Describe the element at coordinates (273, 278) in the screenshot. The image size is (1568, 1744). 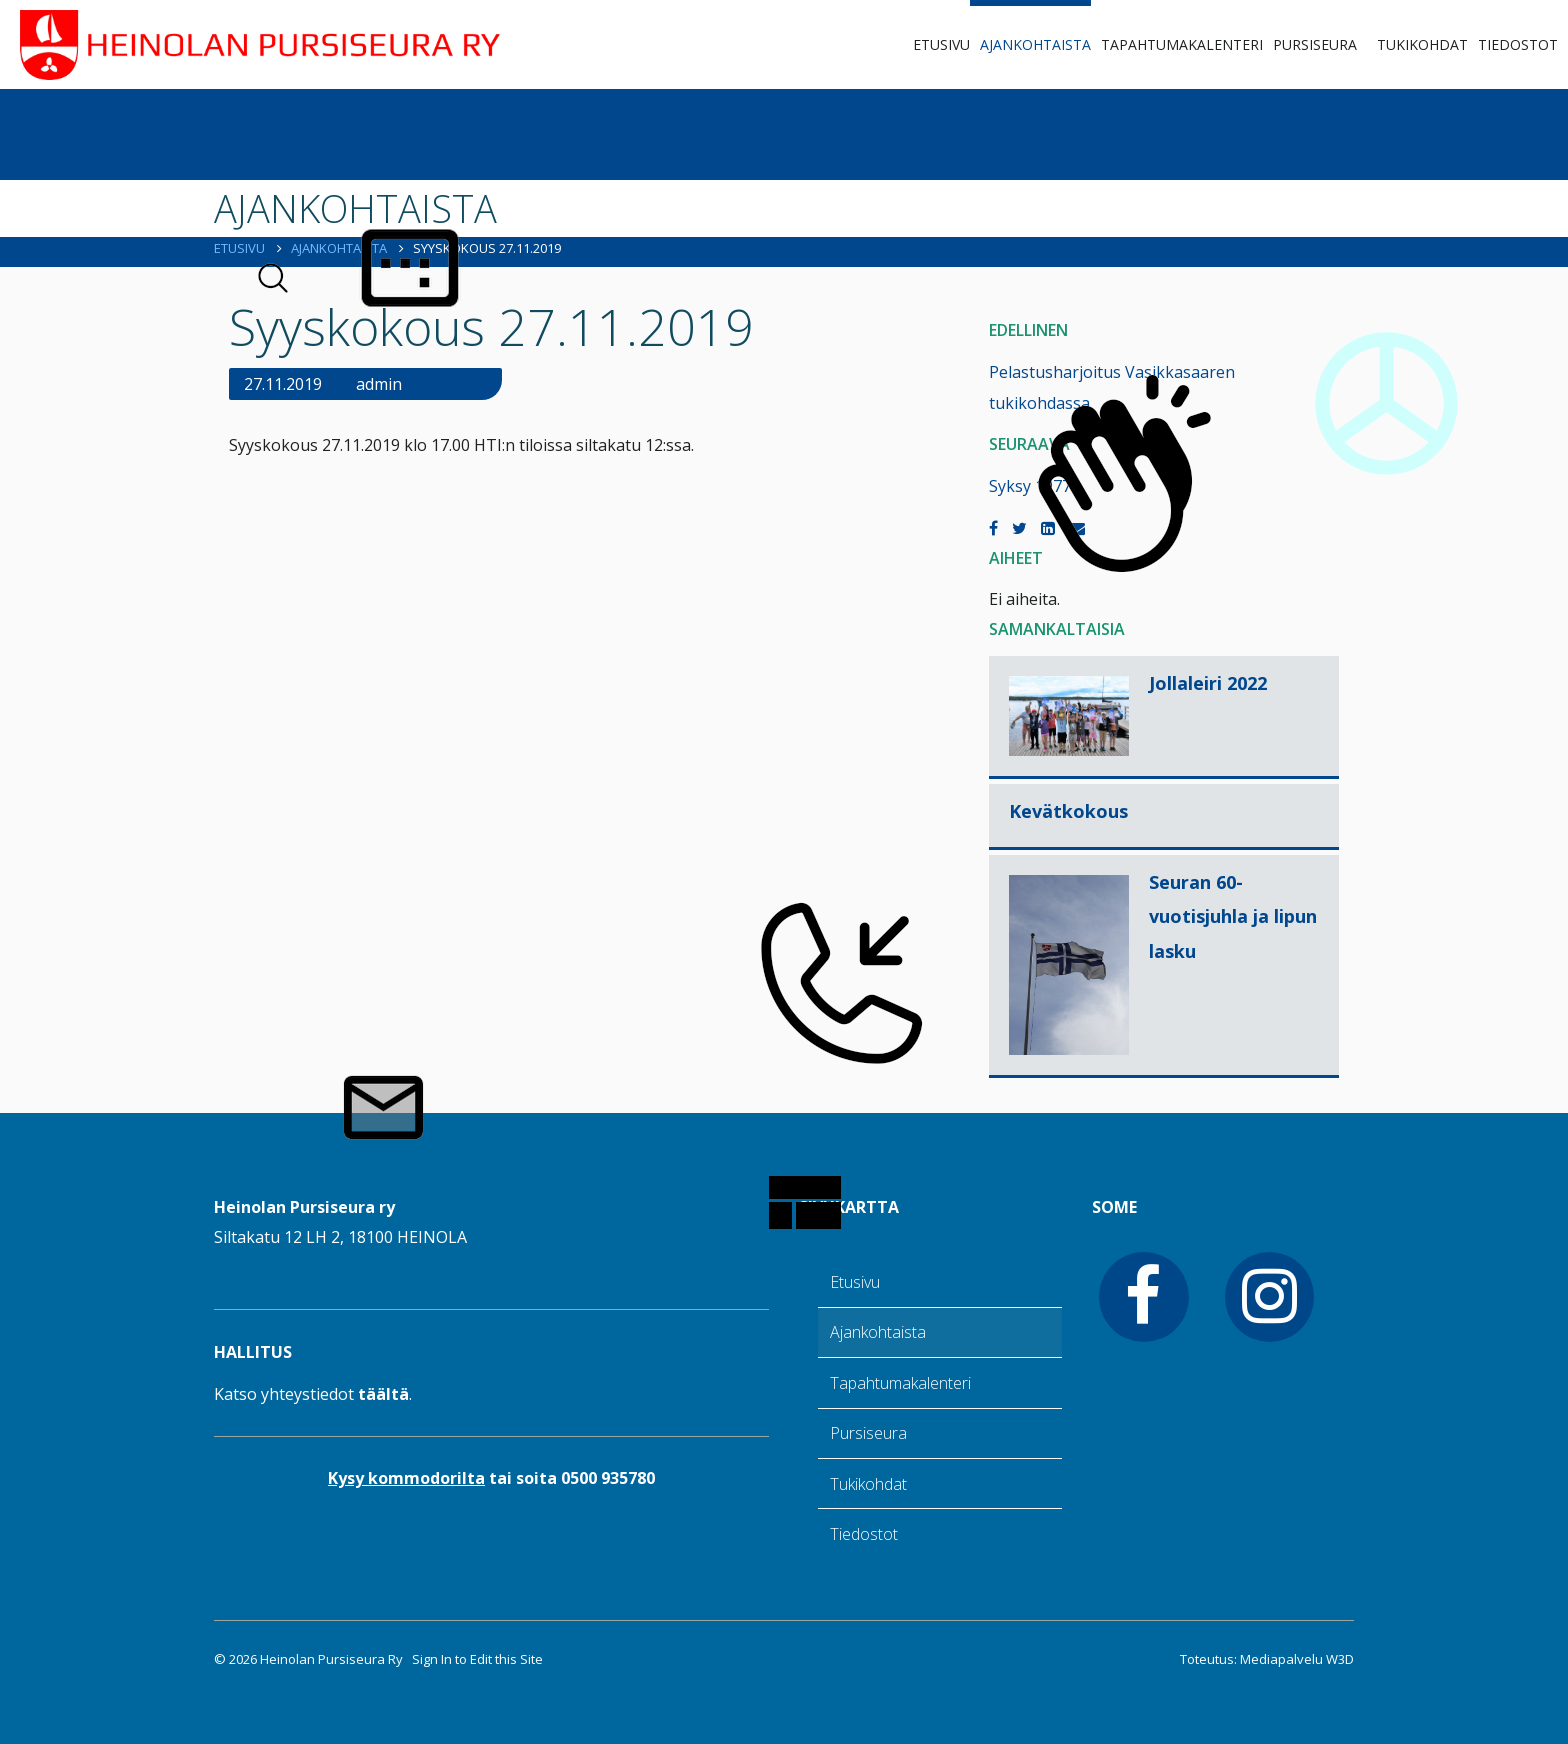
I see `search for content` at that location.